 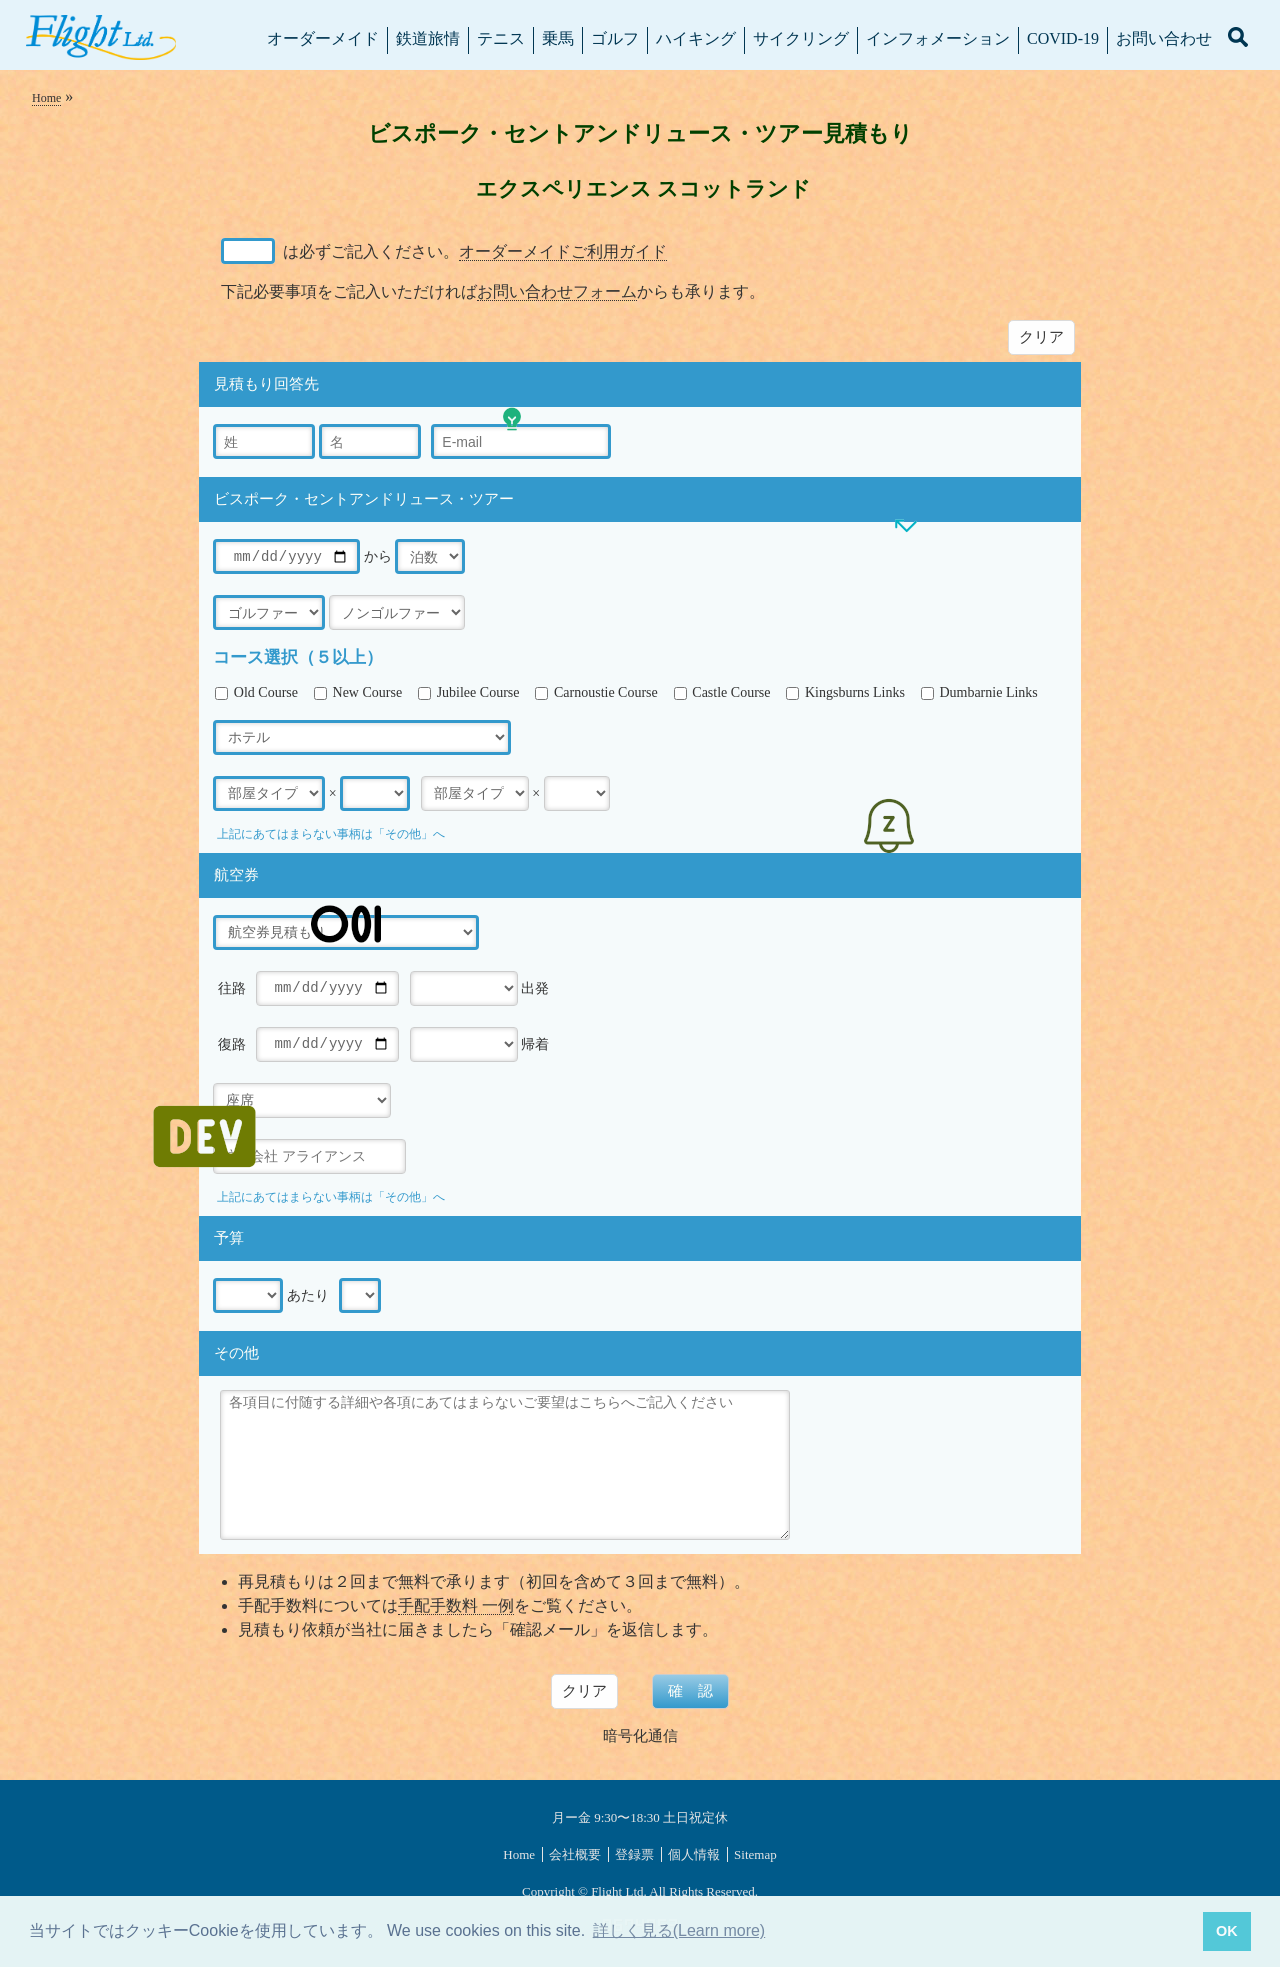 What do you see at coordinates (204, 1136) in the screenshot?
I see `link to dev.to developer community profile` at bounding box center [204, 1136].